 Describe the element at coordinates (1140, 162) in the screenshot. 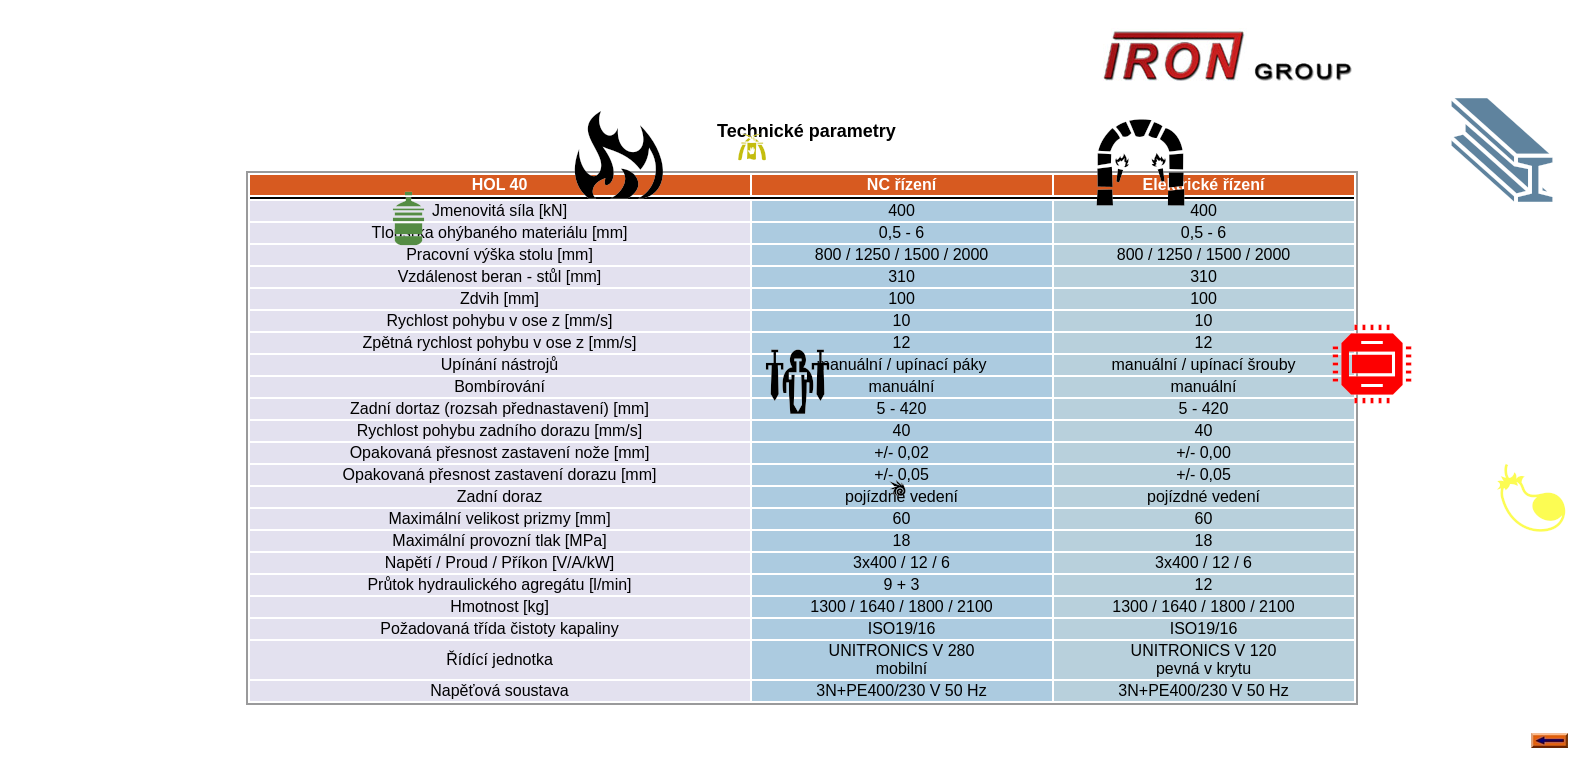

I see `enter a dungeon or underground level` at that location.